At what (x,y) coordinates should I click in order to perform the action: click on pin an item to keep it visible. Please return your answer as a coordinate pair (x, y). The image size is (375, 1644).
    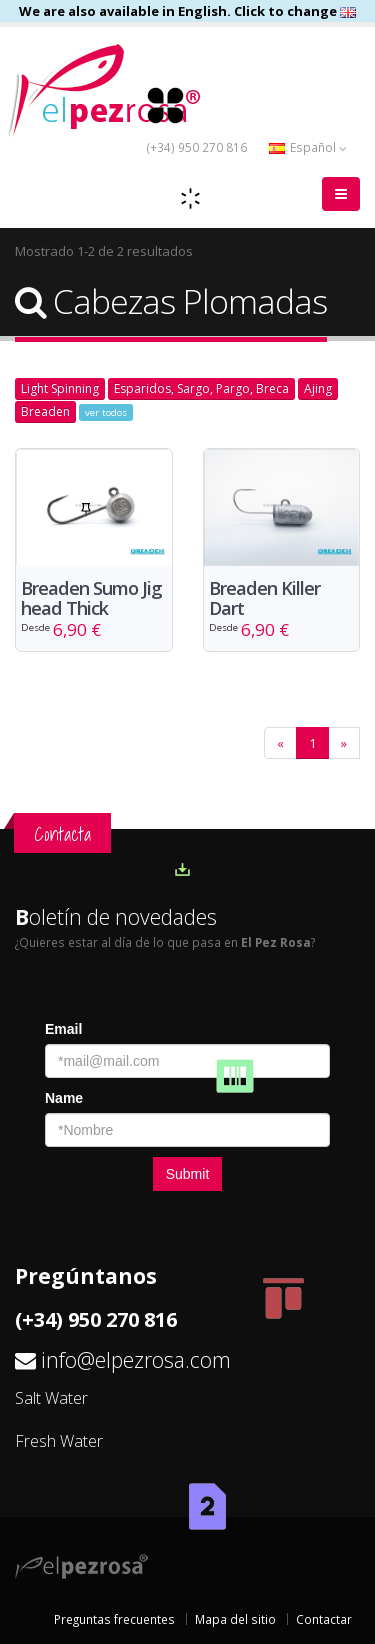
    Looking at the image, I should click on (86, 509).